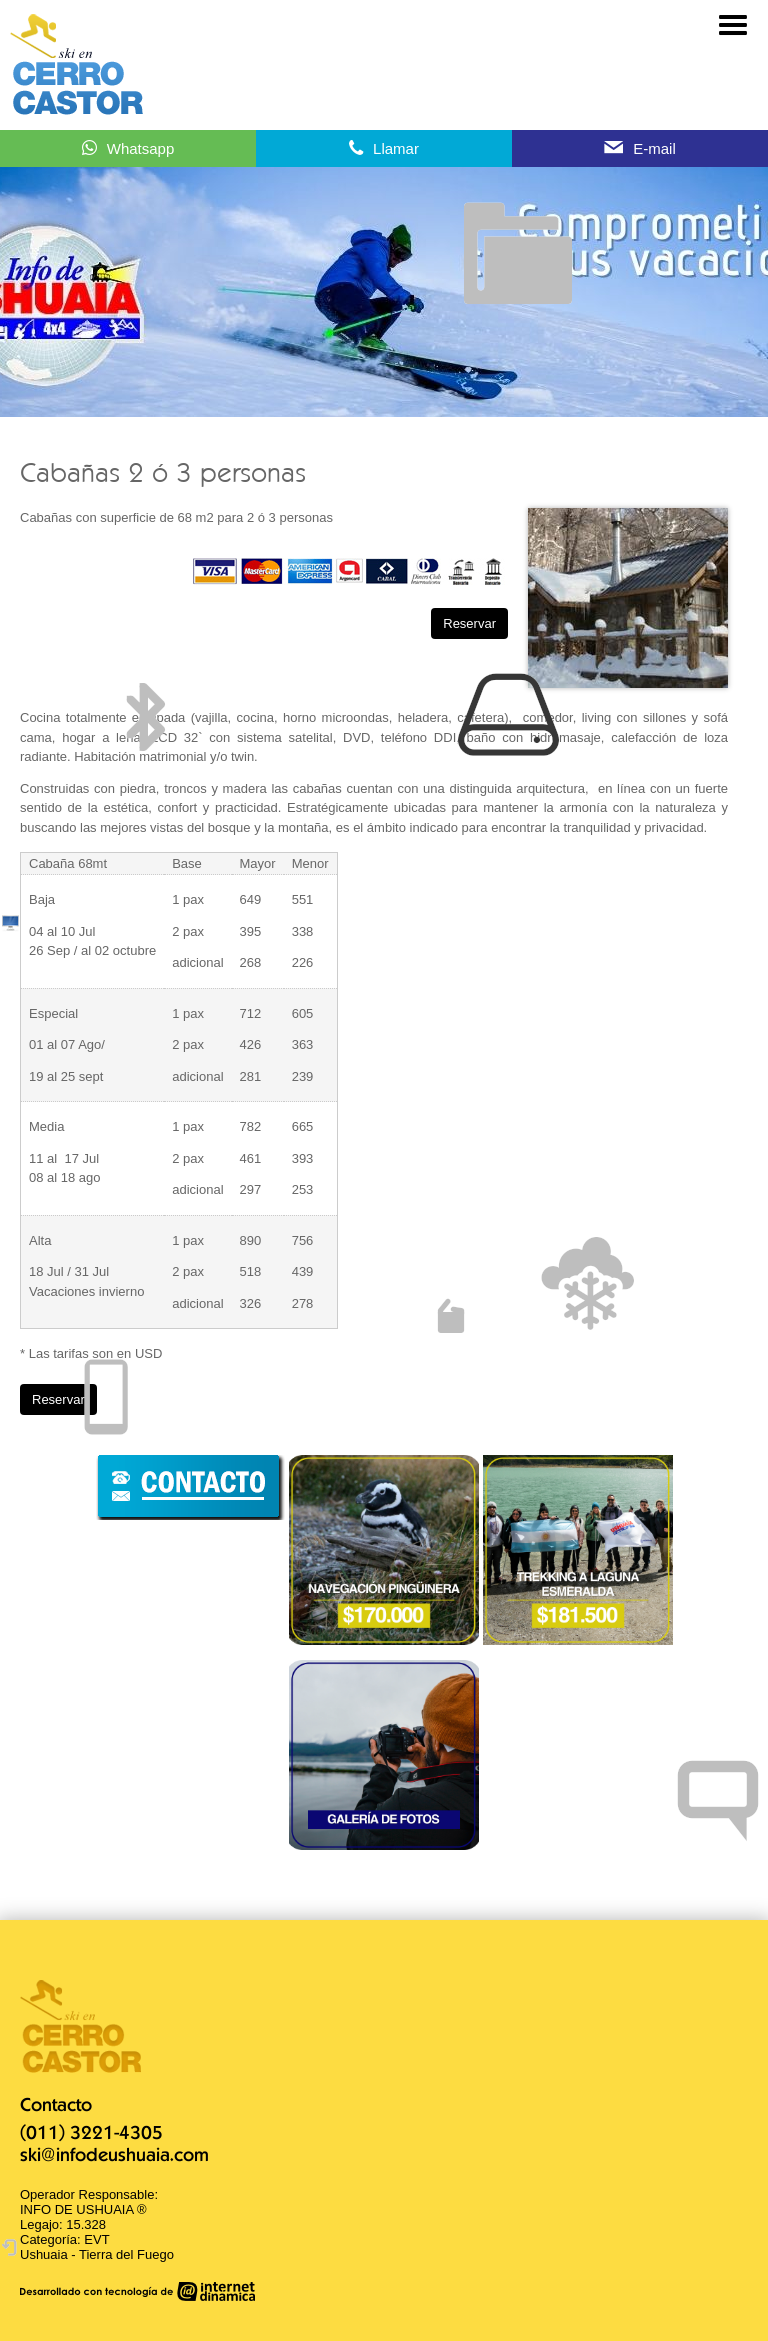  Describe the element at coordinates (518, 250) in the screenshot. I see `open folder or directory` at that location.